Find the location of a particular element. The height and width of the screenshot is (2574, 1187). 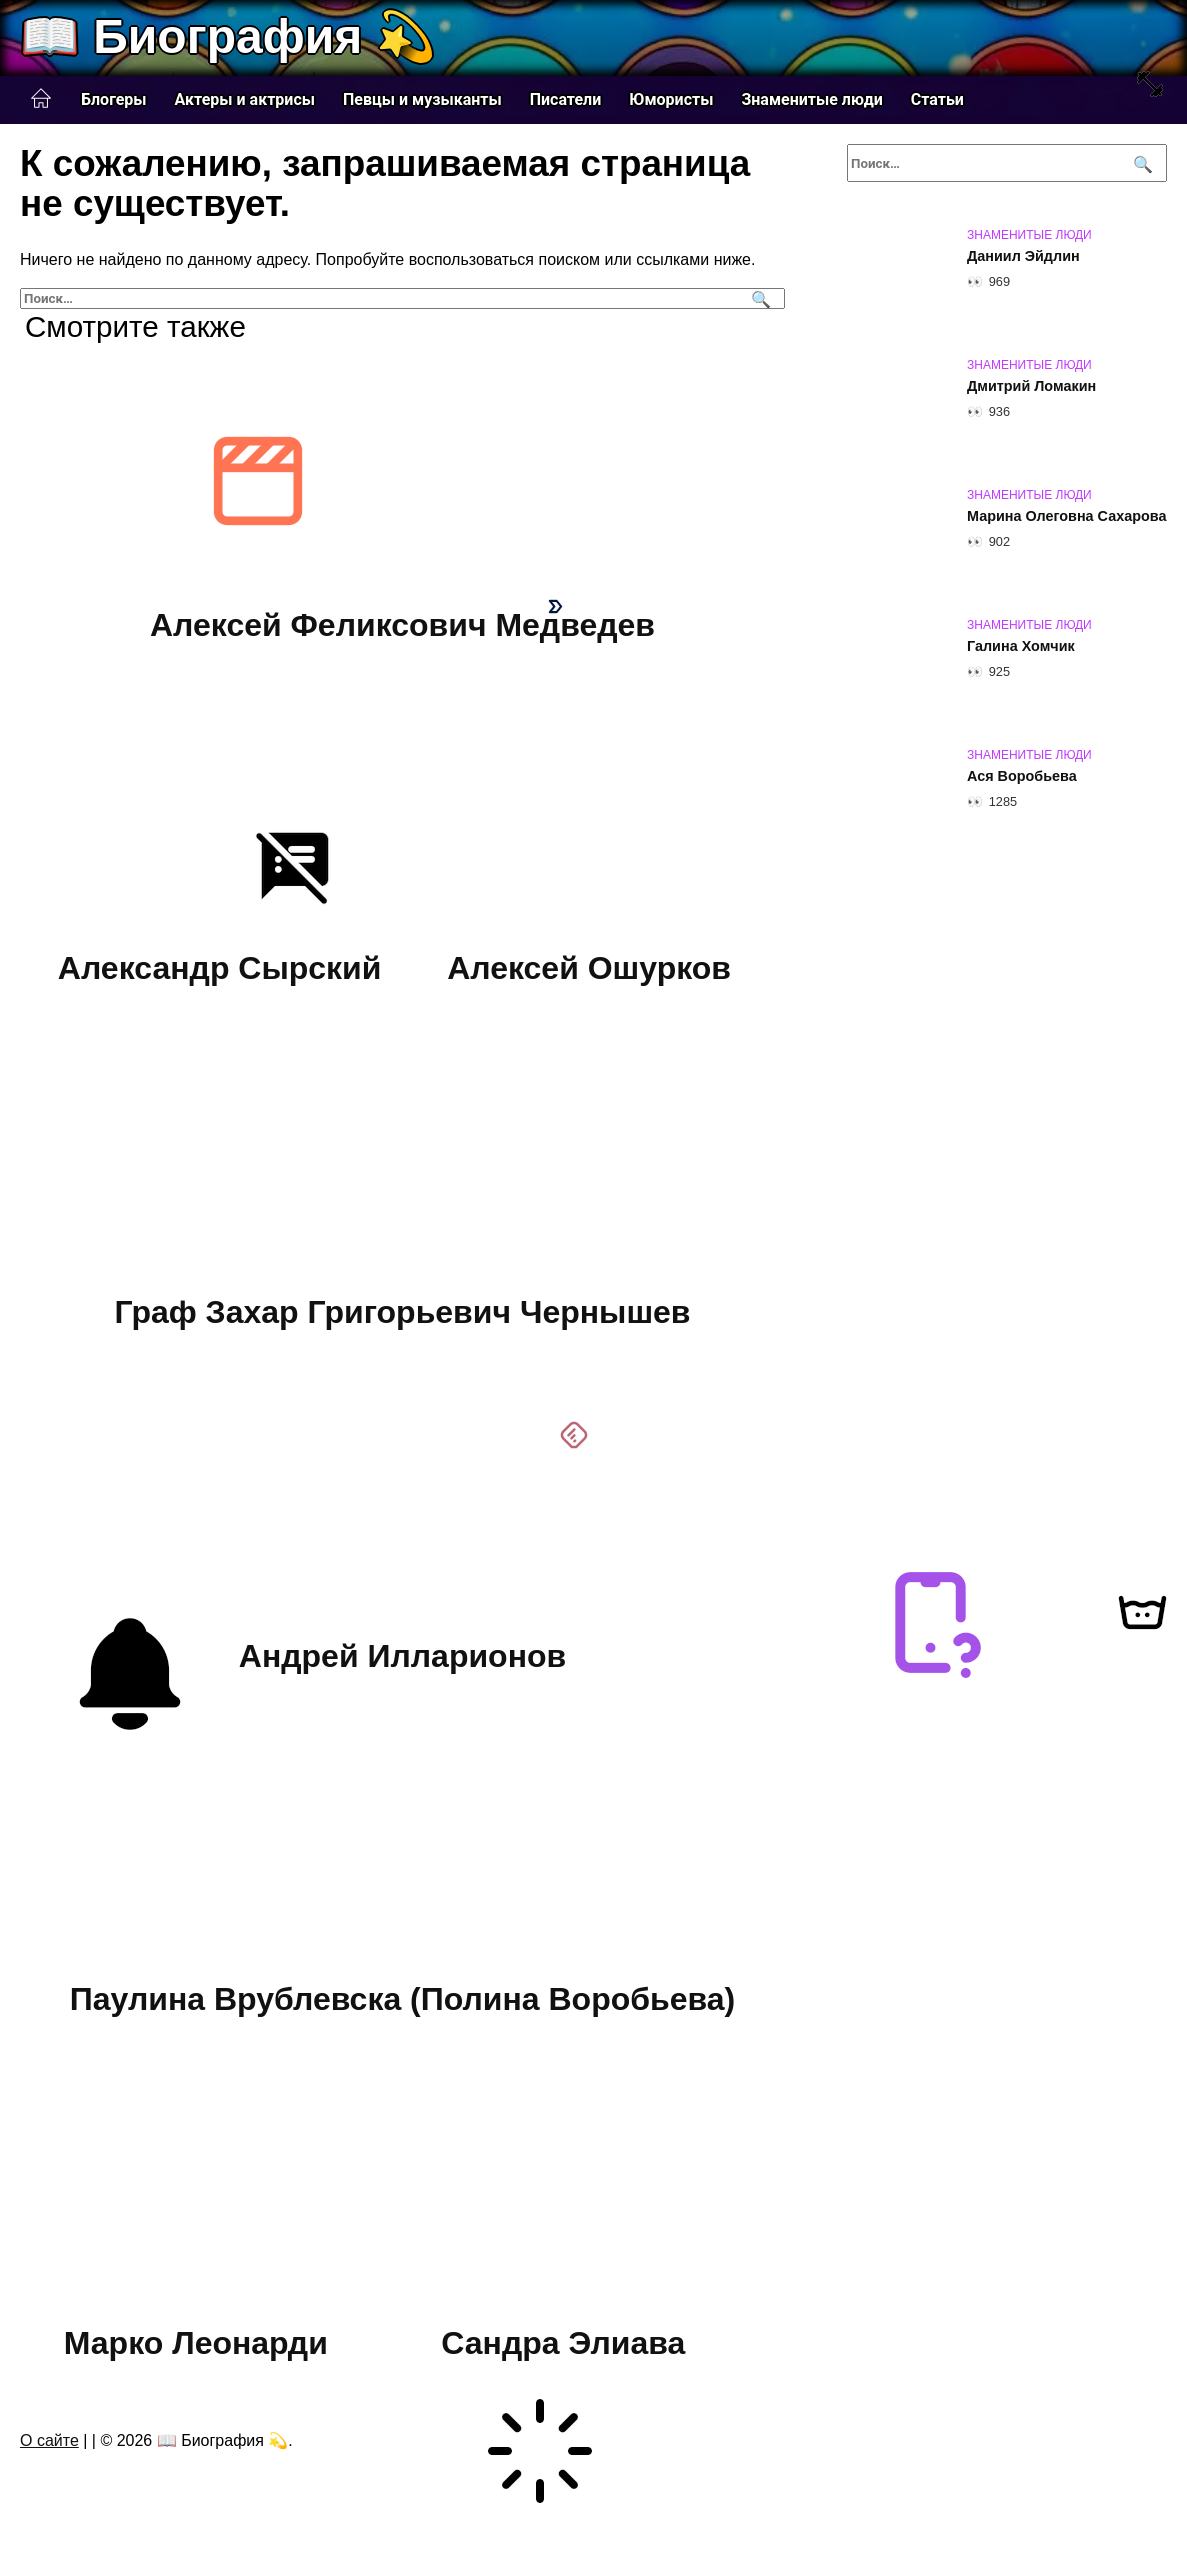

get help with mobile device settings is located at coordinates (930, 1622).